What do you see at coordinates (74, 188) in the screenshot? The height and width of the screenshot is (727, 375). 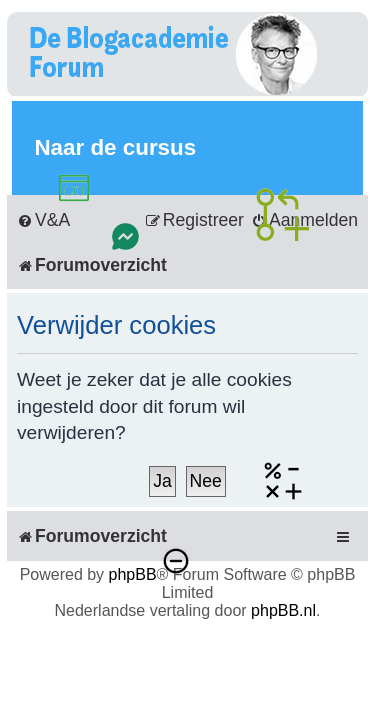 I see `view grouped variables in debug panel` at bounding box center [74, 188].